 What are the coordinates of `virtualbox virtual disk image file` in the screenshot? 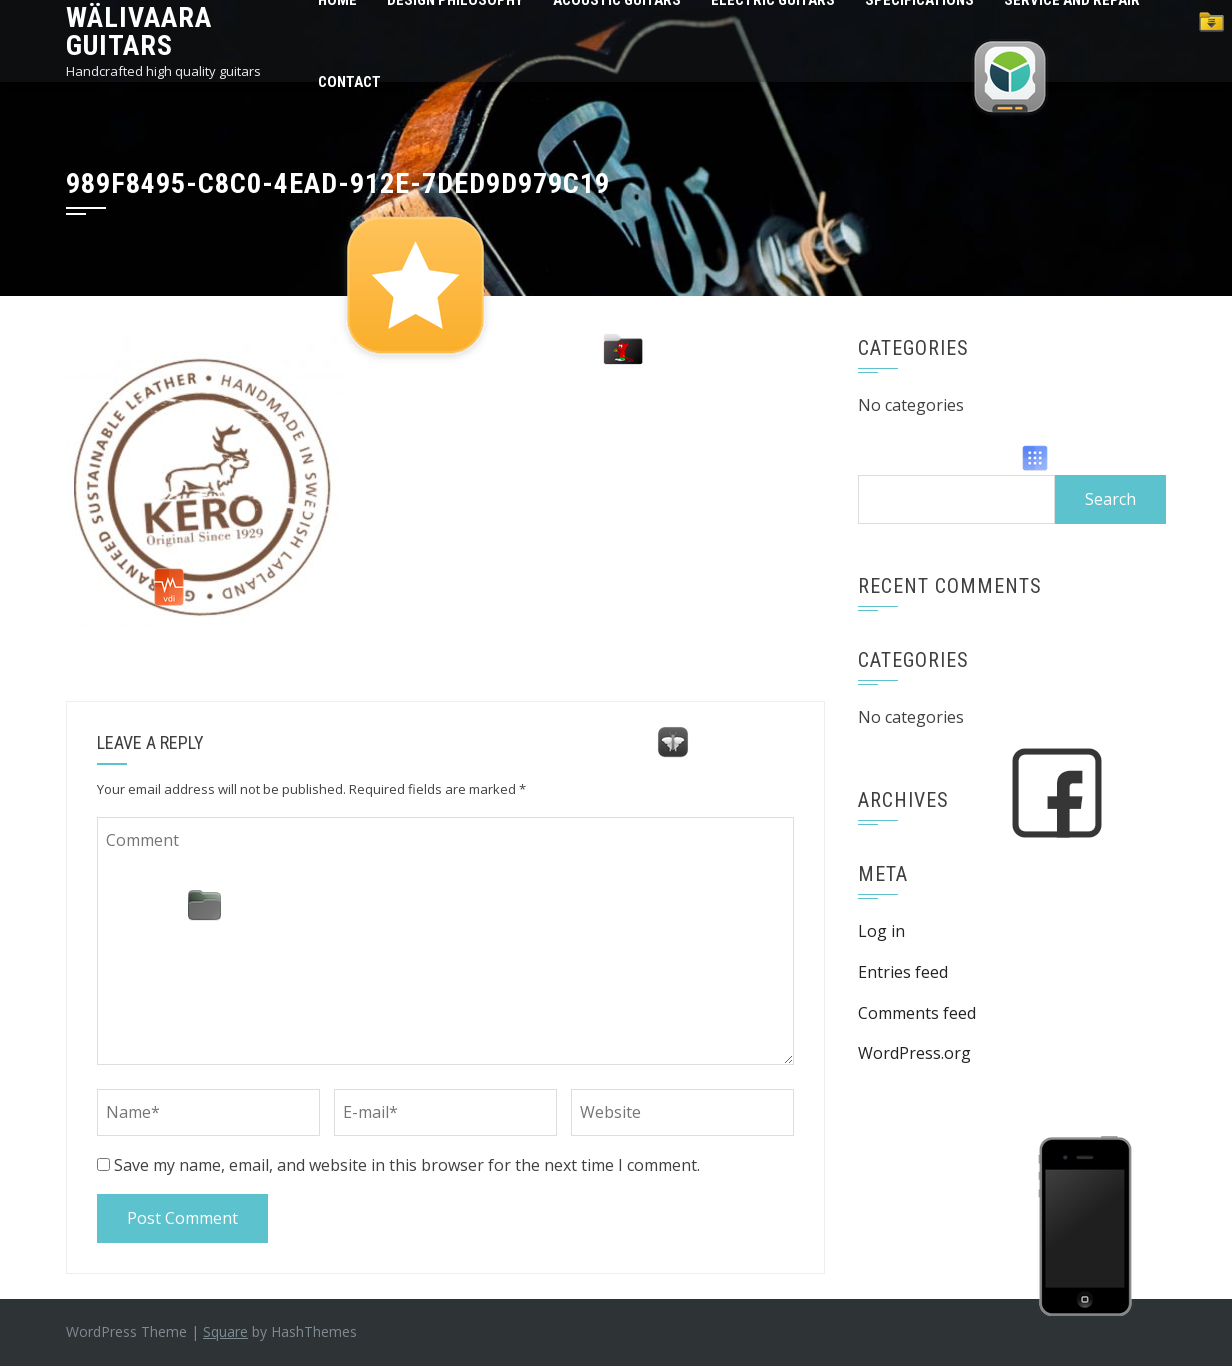 It's located at (169, 587).